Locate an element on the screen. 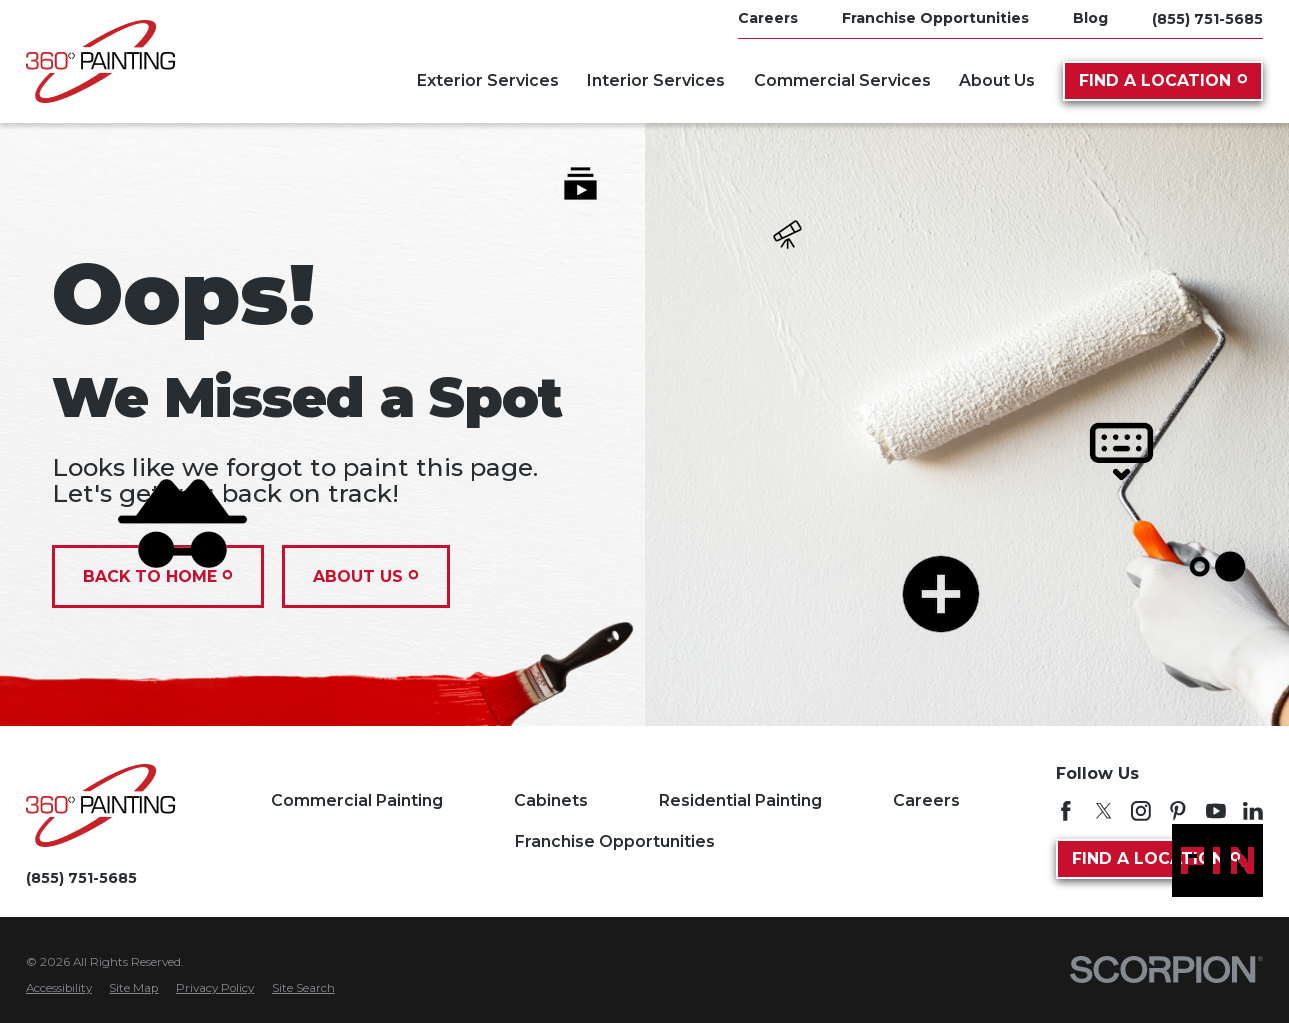 The image size is (1289, 1023). enable HDR strong mode for photos is located at coordinates (1217, 566).